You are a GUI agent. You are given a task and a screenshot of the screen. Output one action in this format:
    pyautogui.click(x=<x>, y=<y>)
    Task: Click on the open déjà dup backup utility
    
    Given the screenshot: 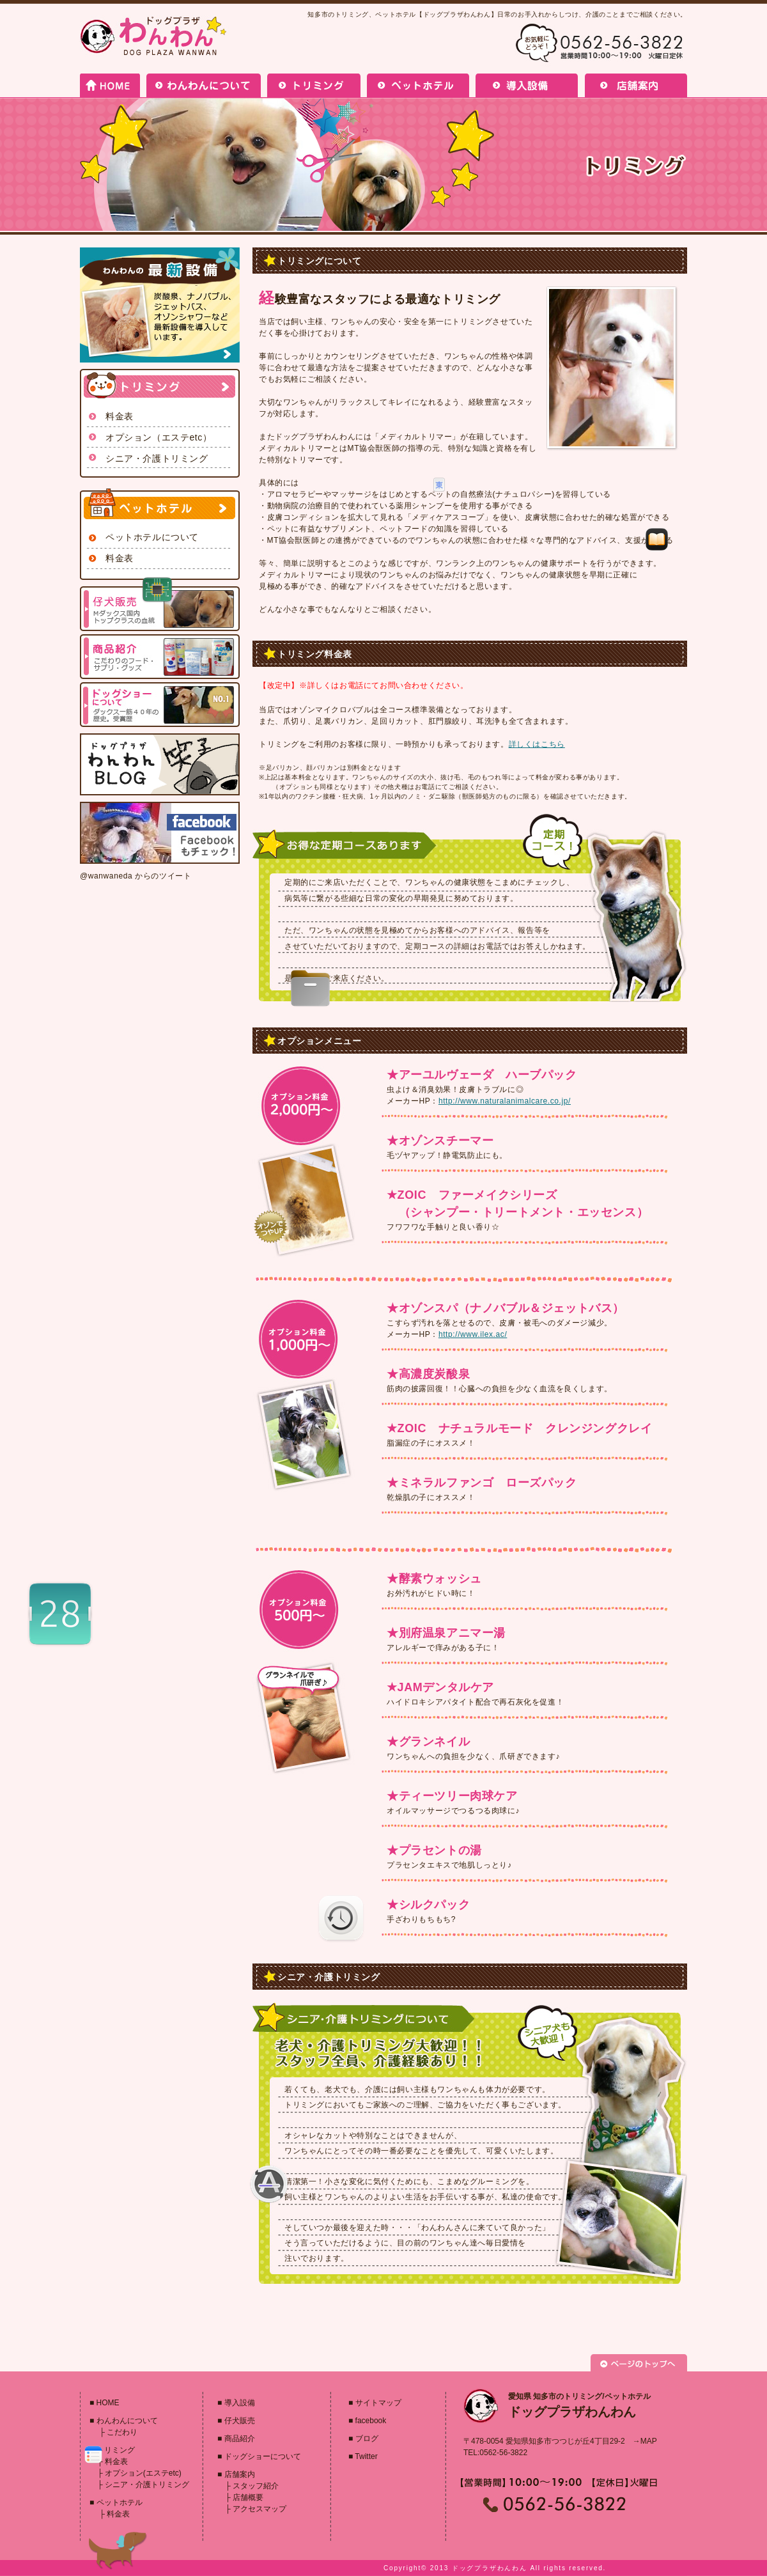 What is the action you would take?
    pyautogui.click(x=341, y=1917)
    